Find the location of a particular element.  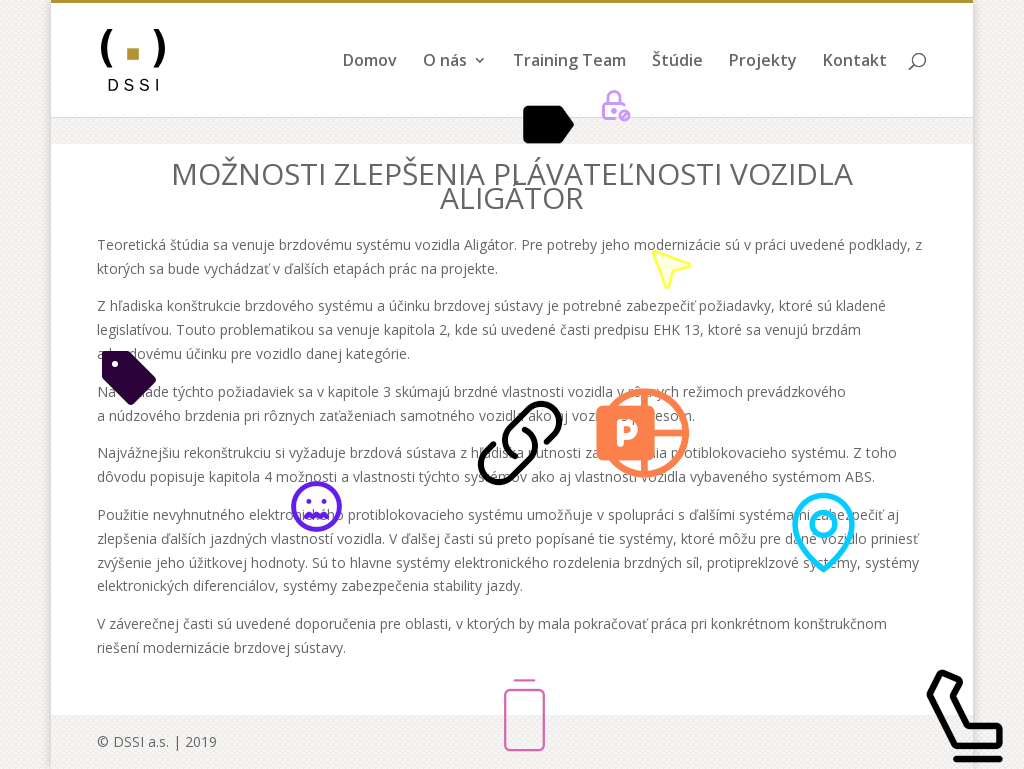

add or apply a label to an item is located at coordinates (547, 124).